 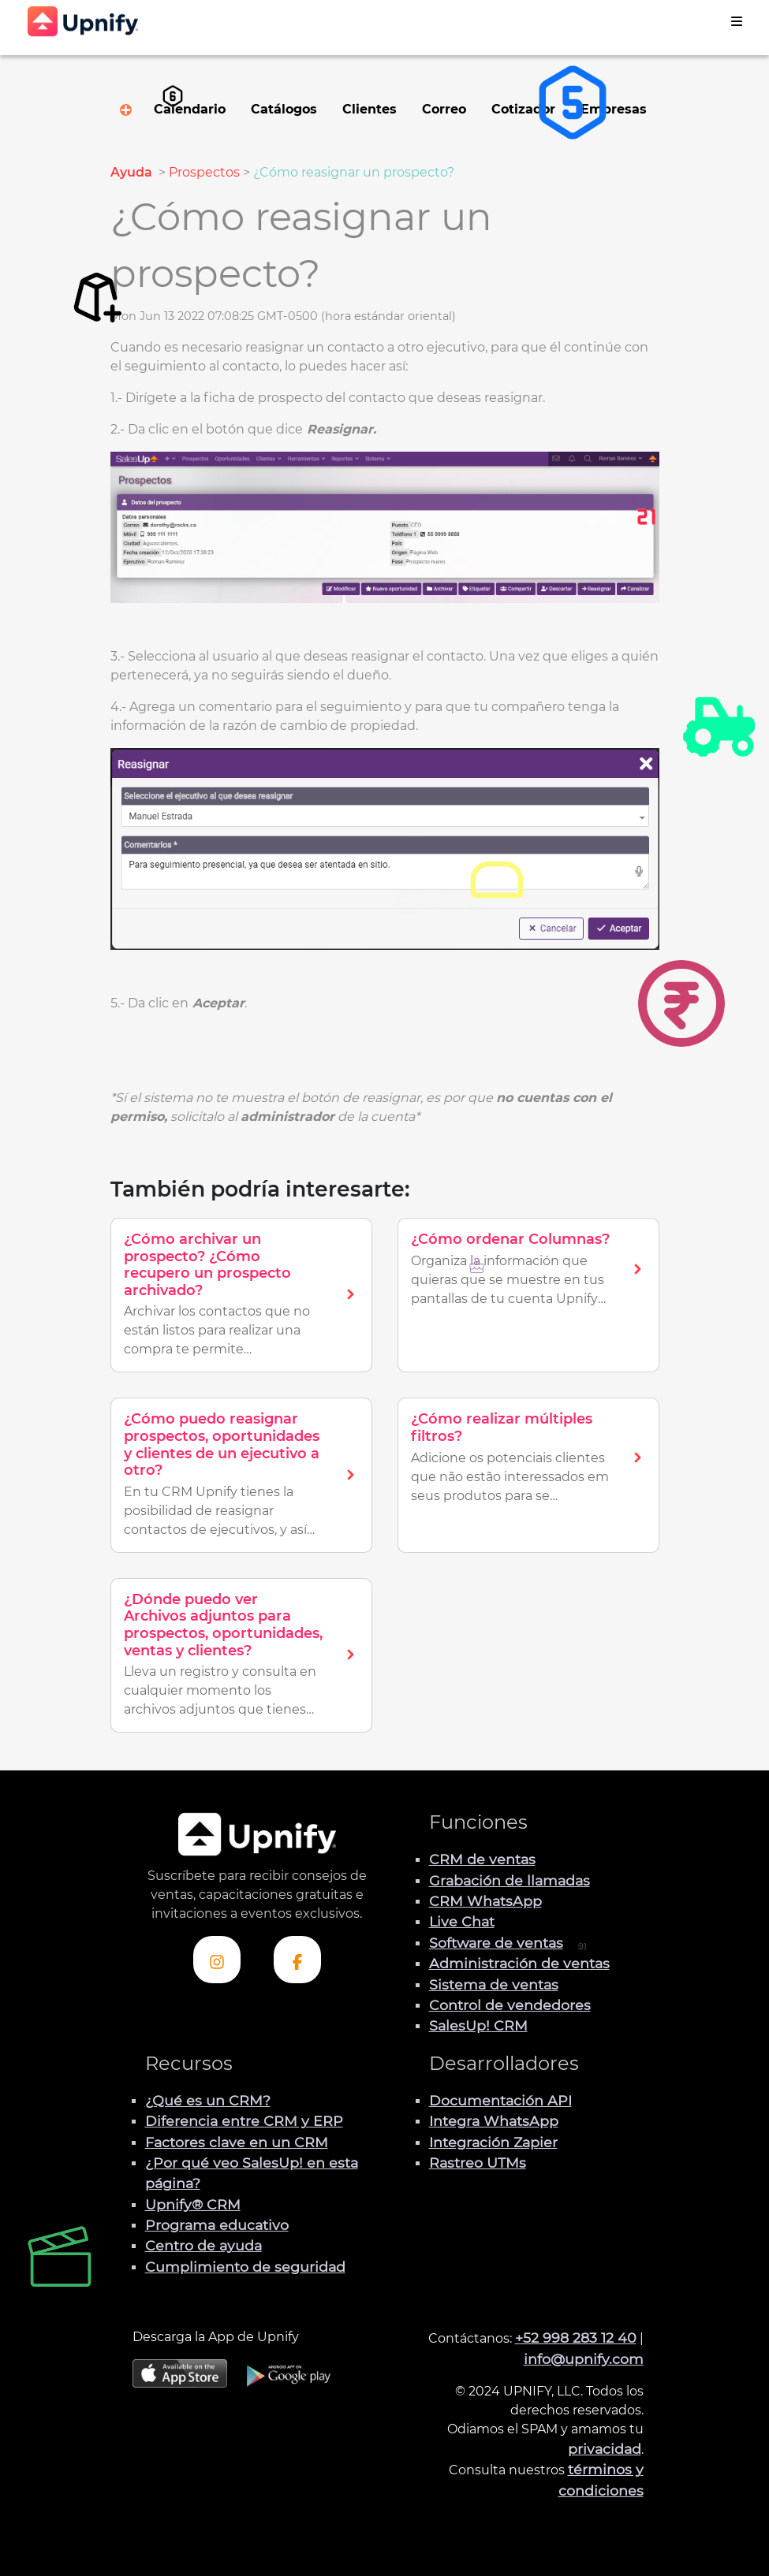 What do you see at coordinates (719, 724) in the screenshot?
I see `access farming or agricultural features` at bounding box center [719, 724].